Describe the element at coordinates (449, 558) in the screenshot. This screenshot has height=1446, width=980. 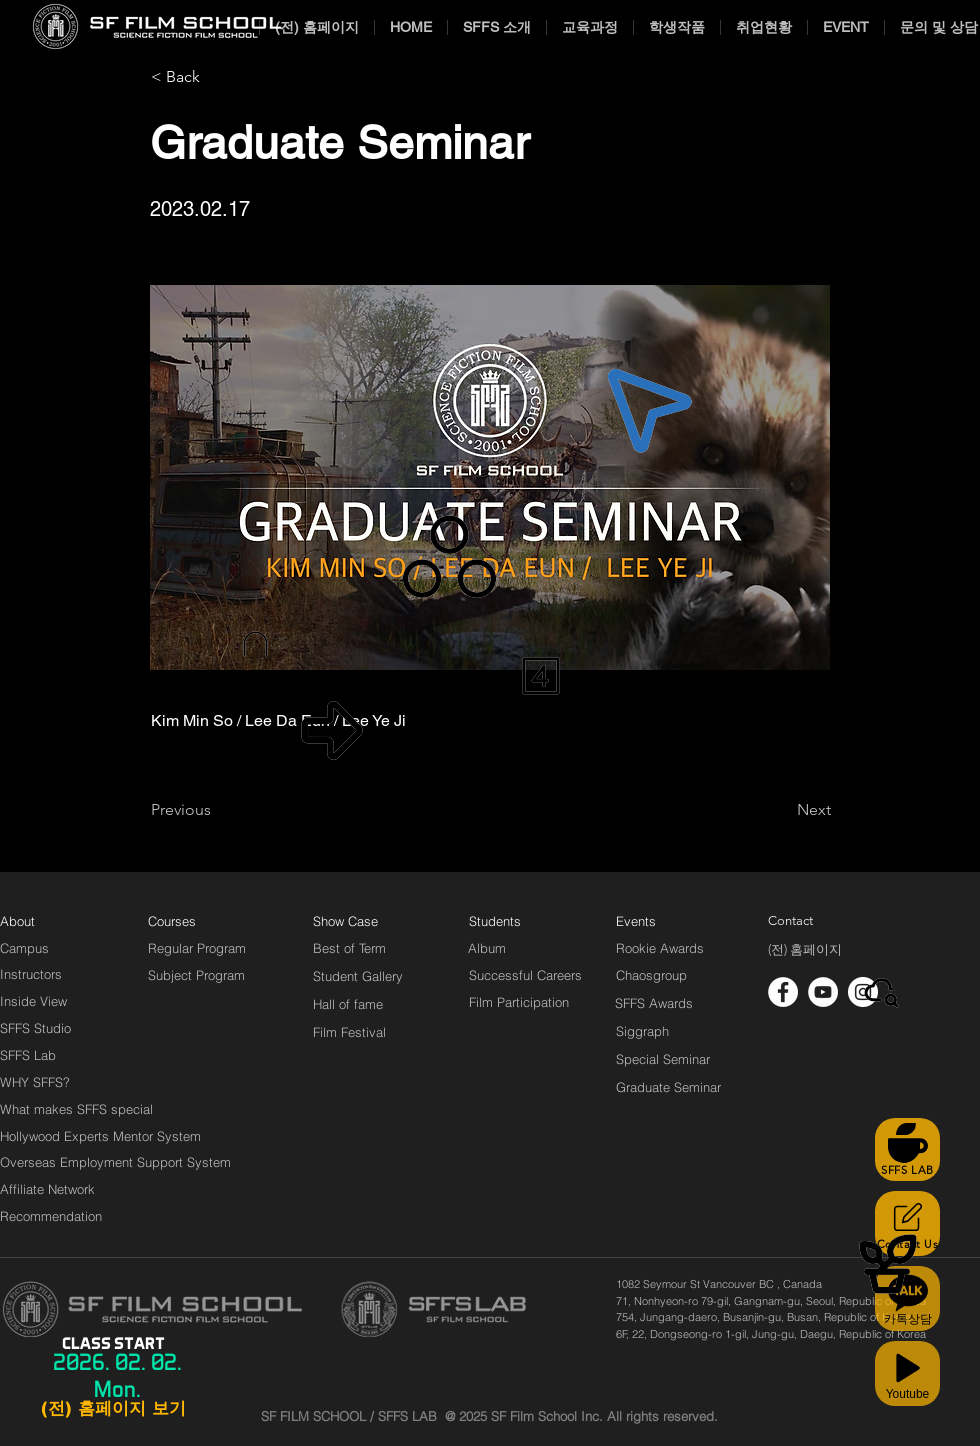
I see `group or cluster related items` at that location.